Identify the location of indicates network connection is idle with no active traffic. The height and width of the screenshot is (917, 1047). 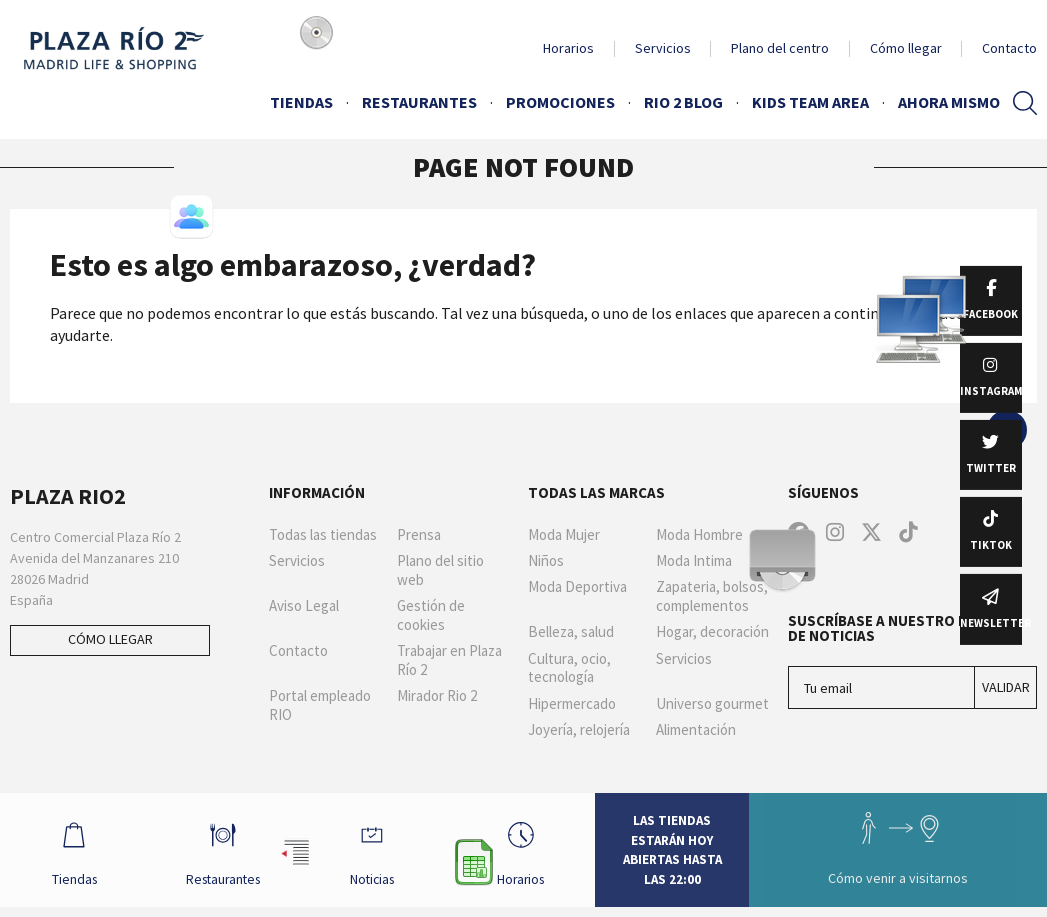
(920, 319).